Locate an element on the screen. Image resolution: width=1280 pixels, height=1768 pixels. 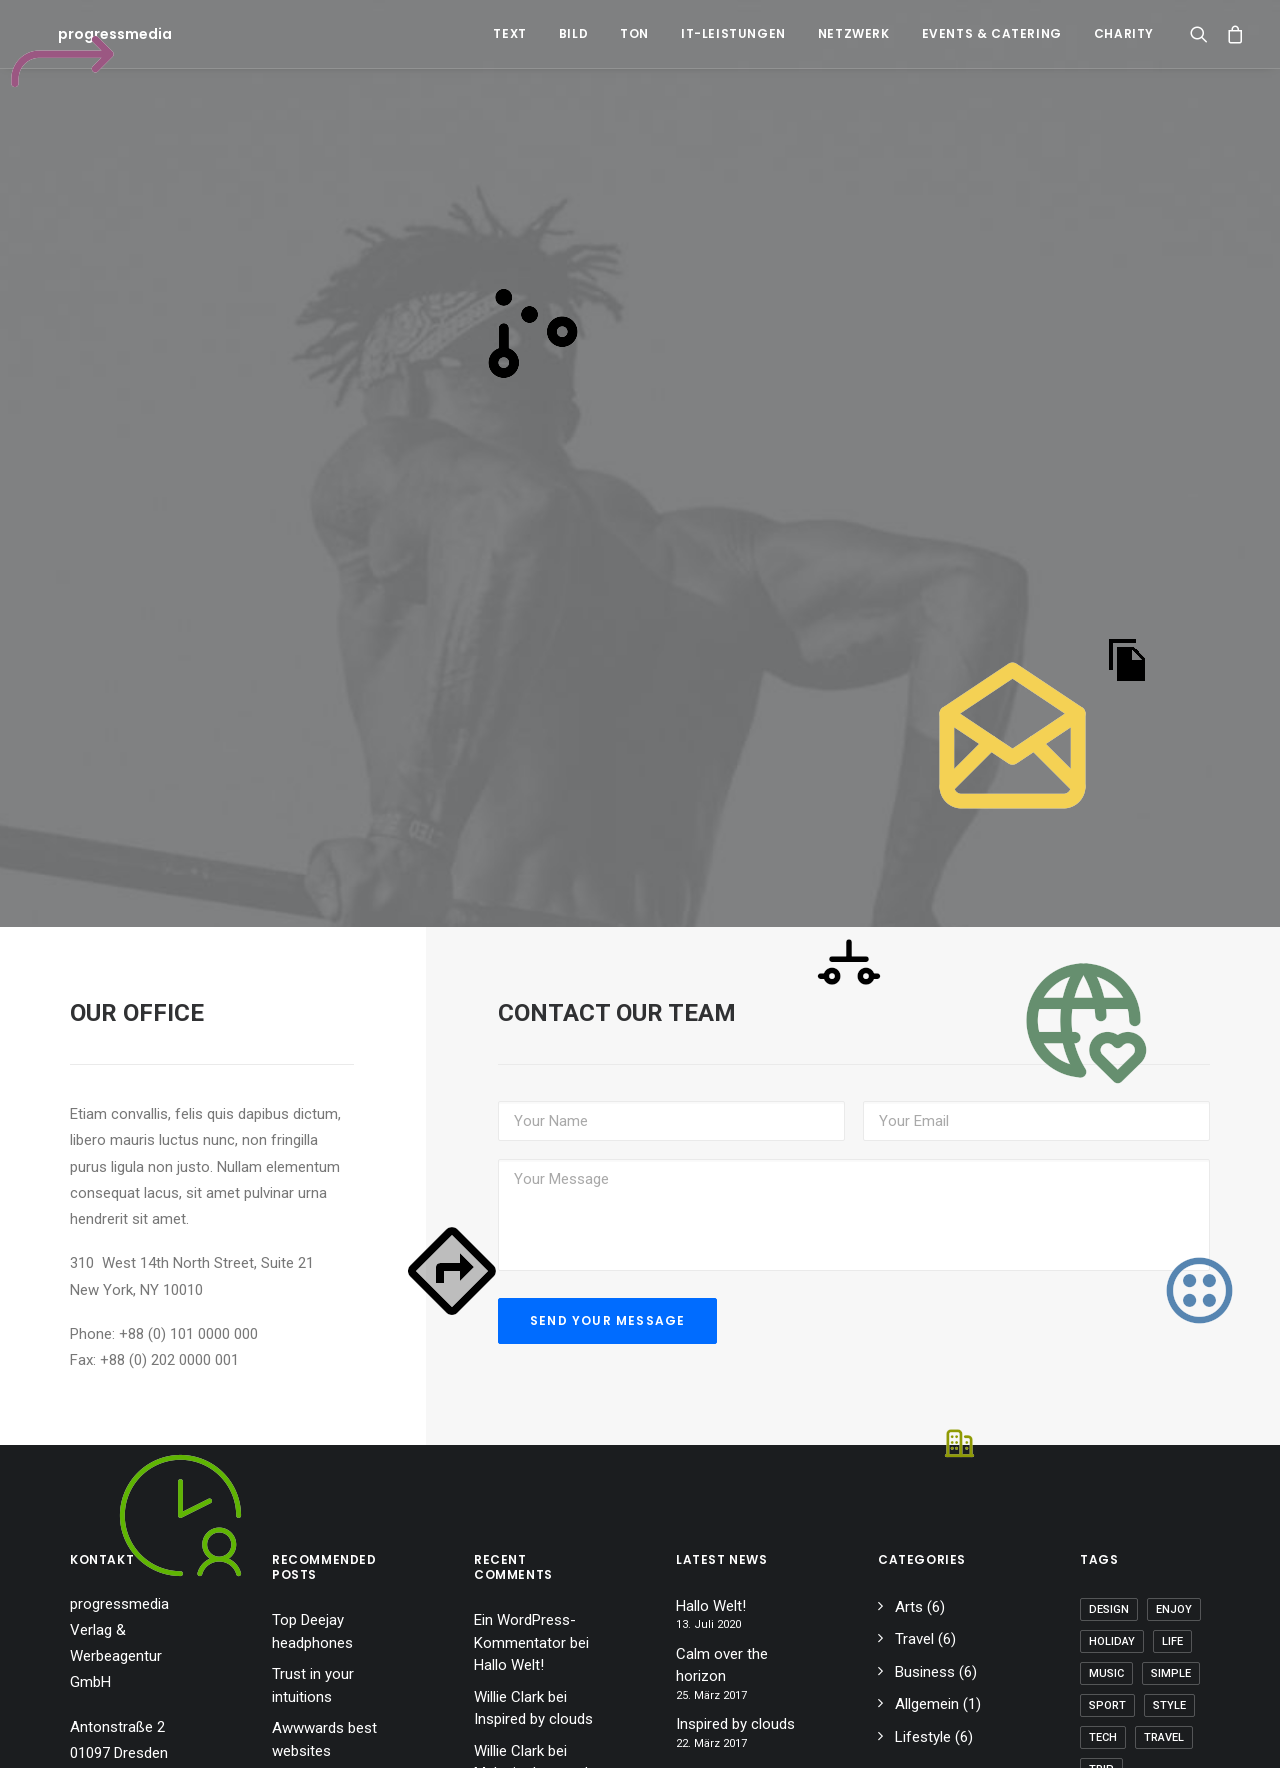
represents a pushbutton component in a circuit diagram is located at coordinates (849, 962).